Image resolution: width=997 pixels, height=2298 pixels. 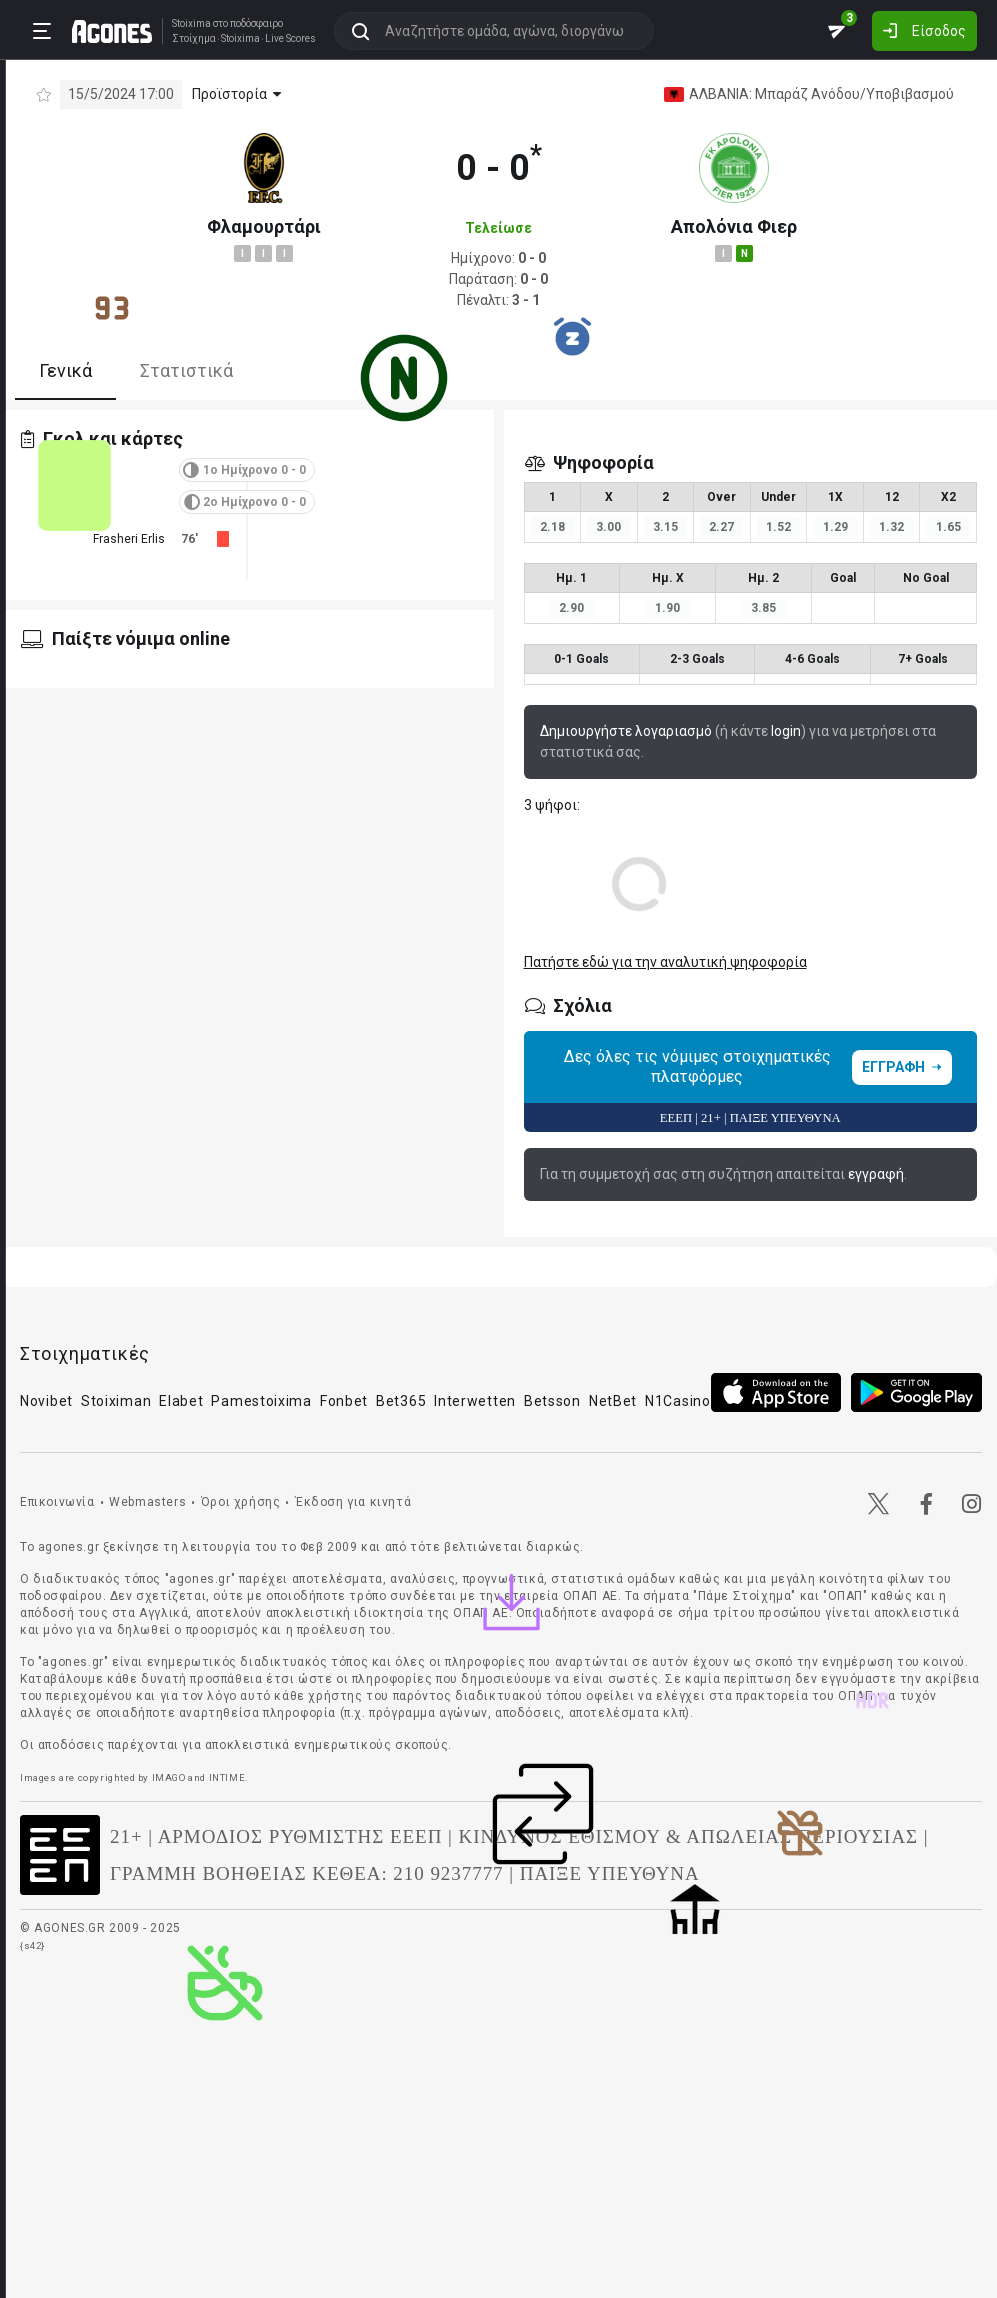 I want to click on indicates a north direction marker on a map or compass, so click(x=404, y=378).